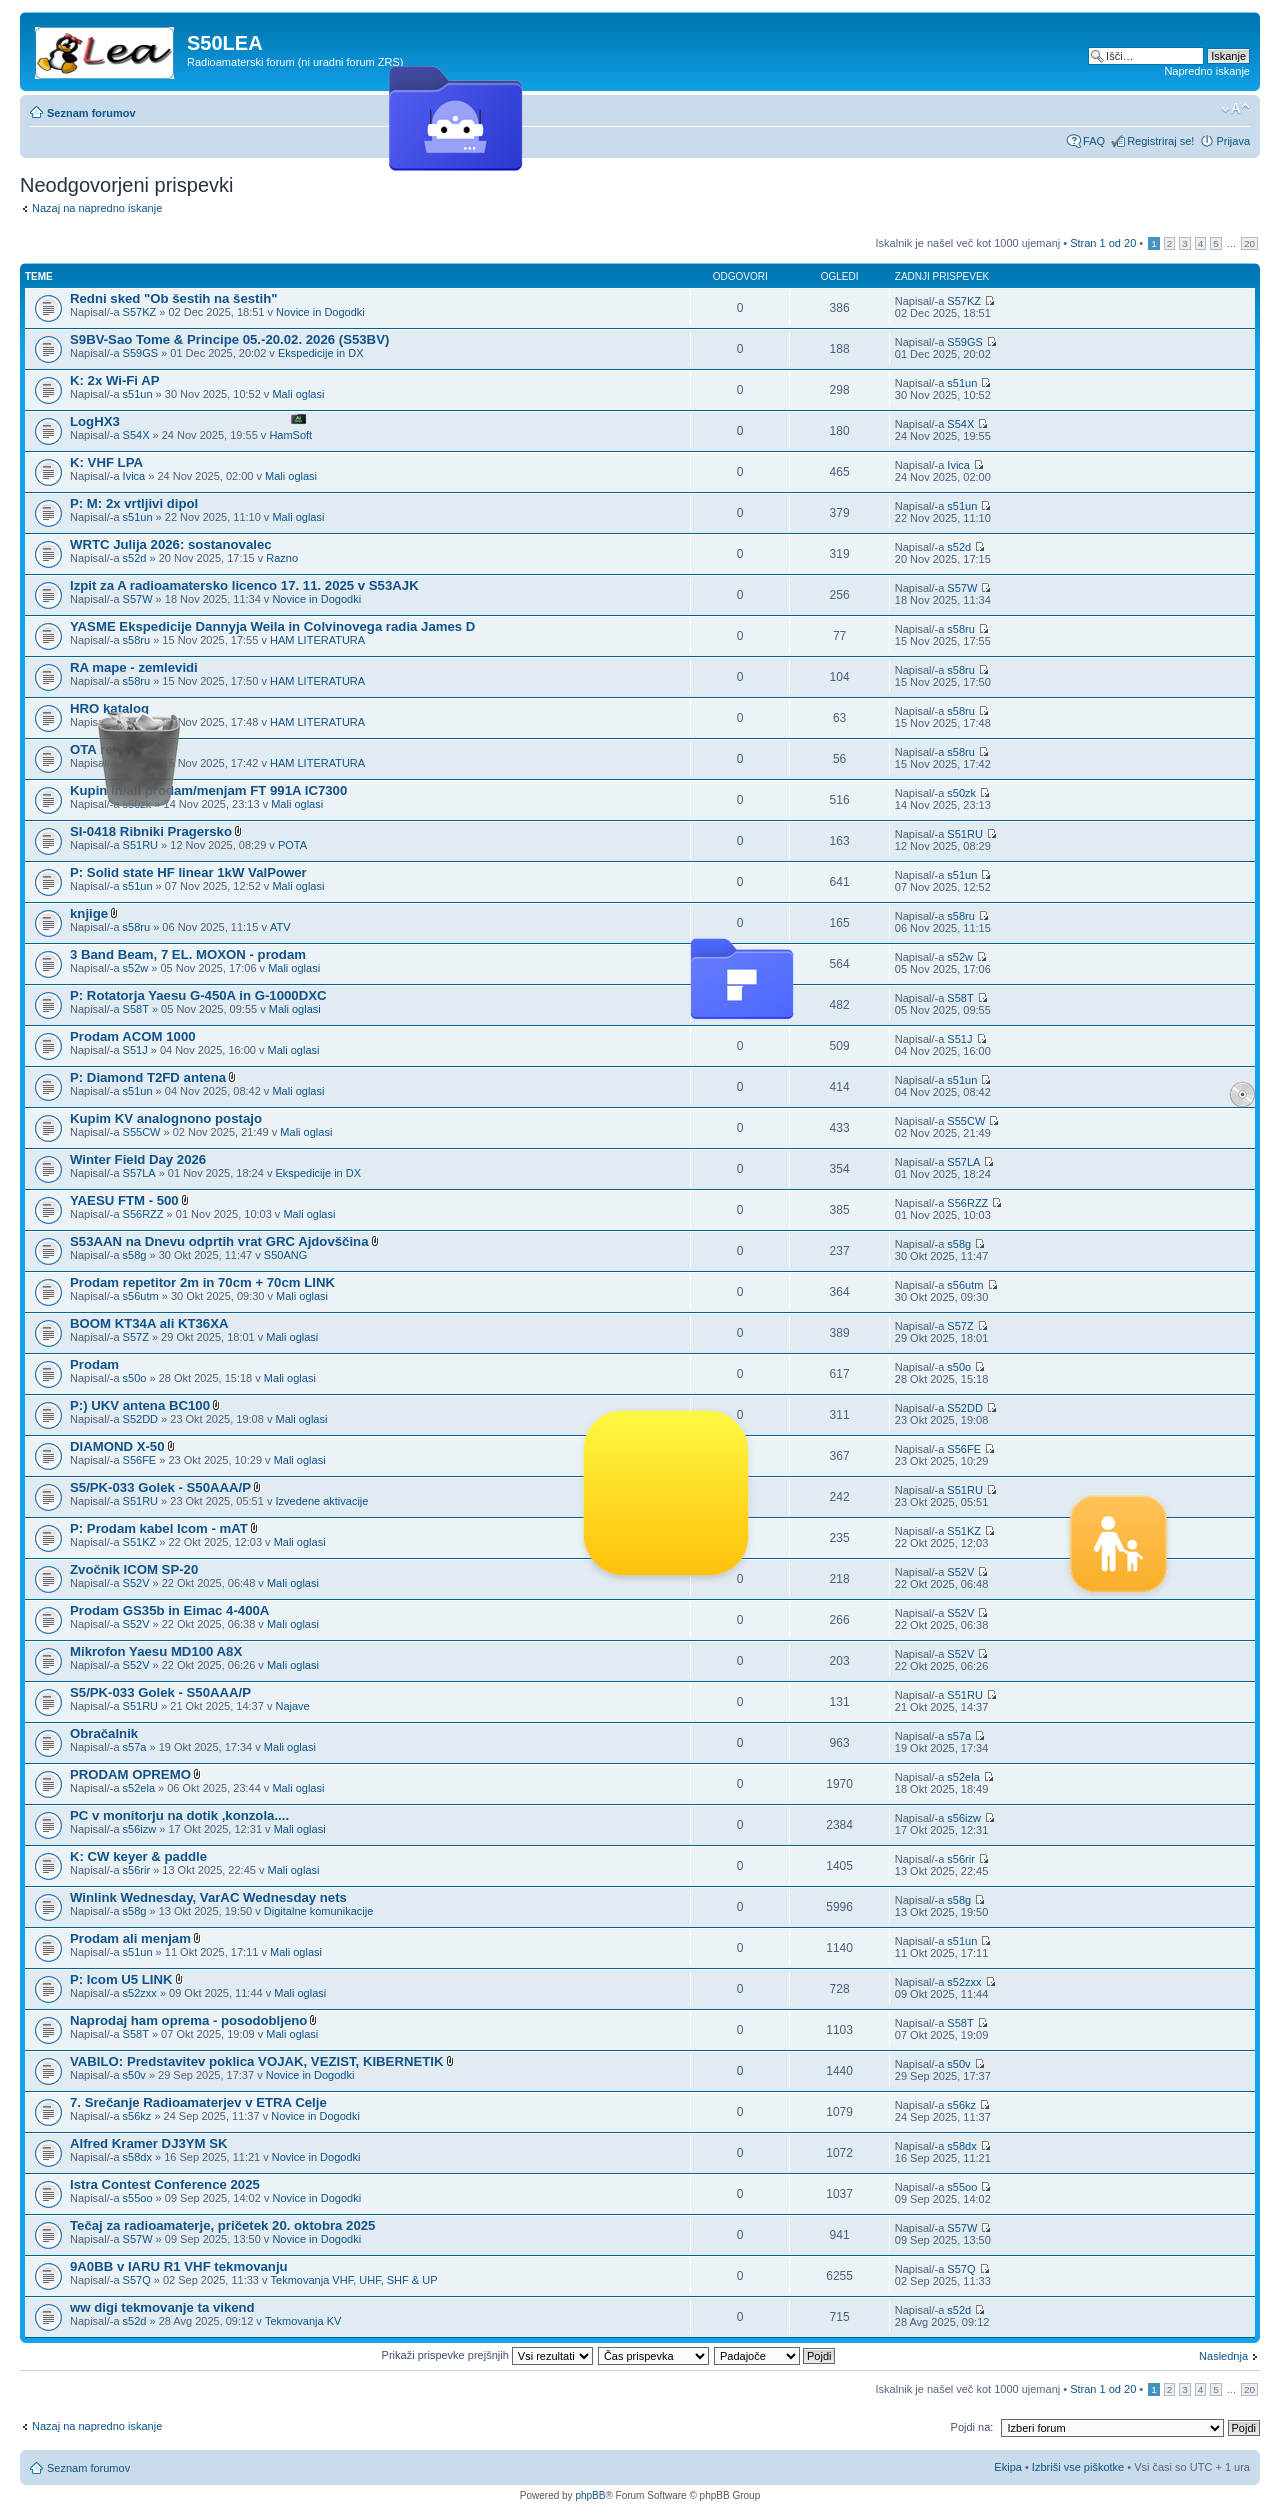 Image resolution: width=1280 pixels, height=2518 pixels. Describe the element at coordinates (666, 1493) in the screenshot. I see `blank app icon template for customization` at that location.